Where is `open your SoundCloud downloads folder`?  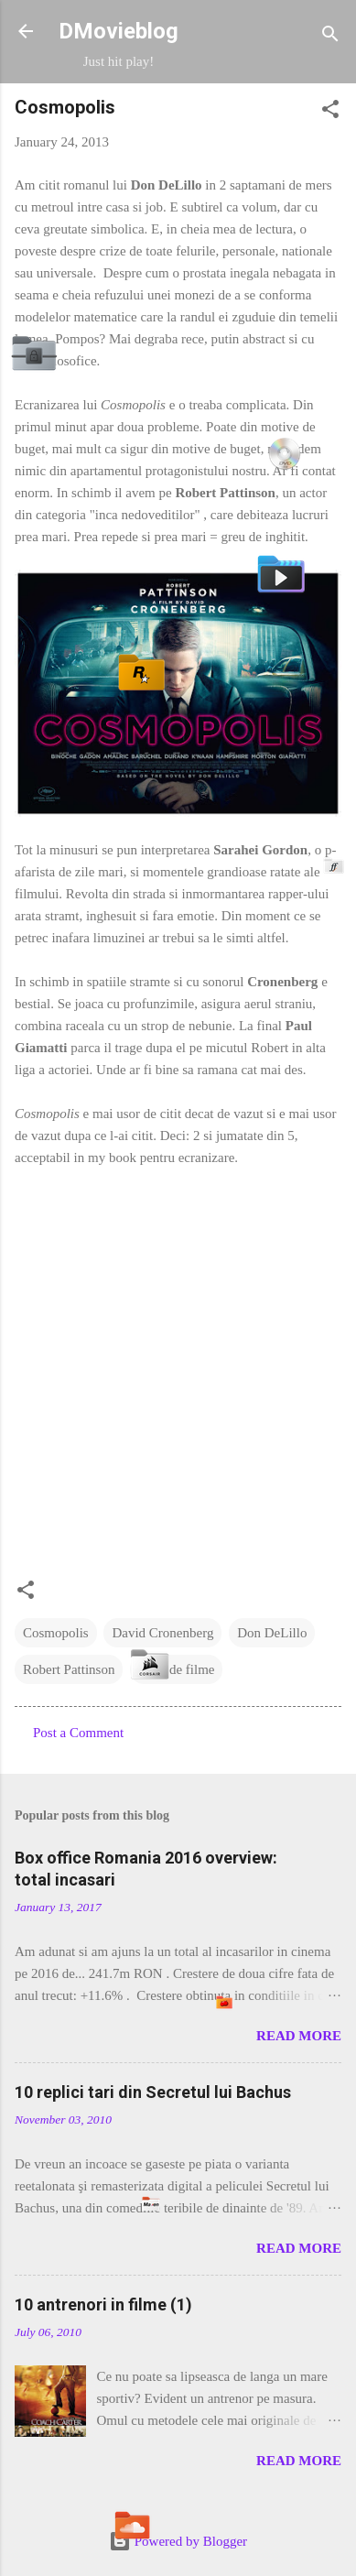 open your SoundCloud downloads folder is located at coordinates (132, 2526).